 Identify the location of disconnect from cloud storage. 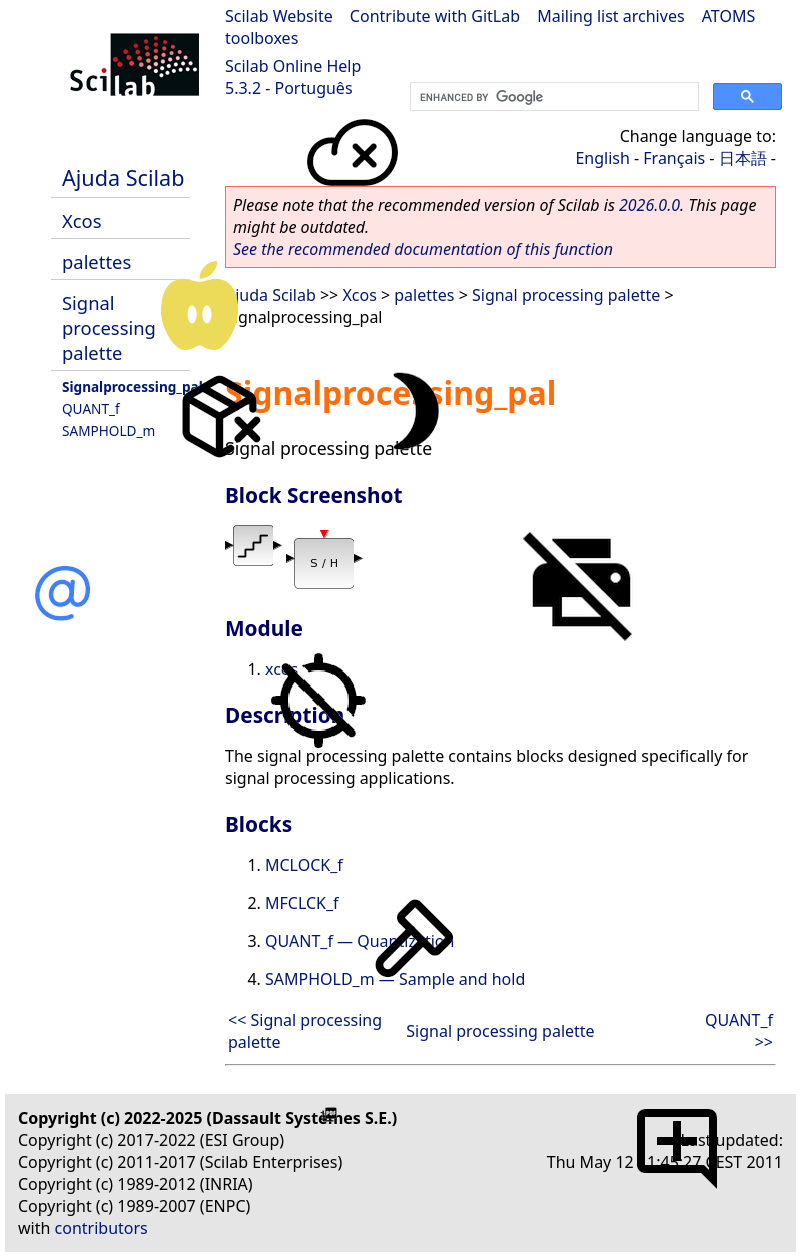
(352, 152).